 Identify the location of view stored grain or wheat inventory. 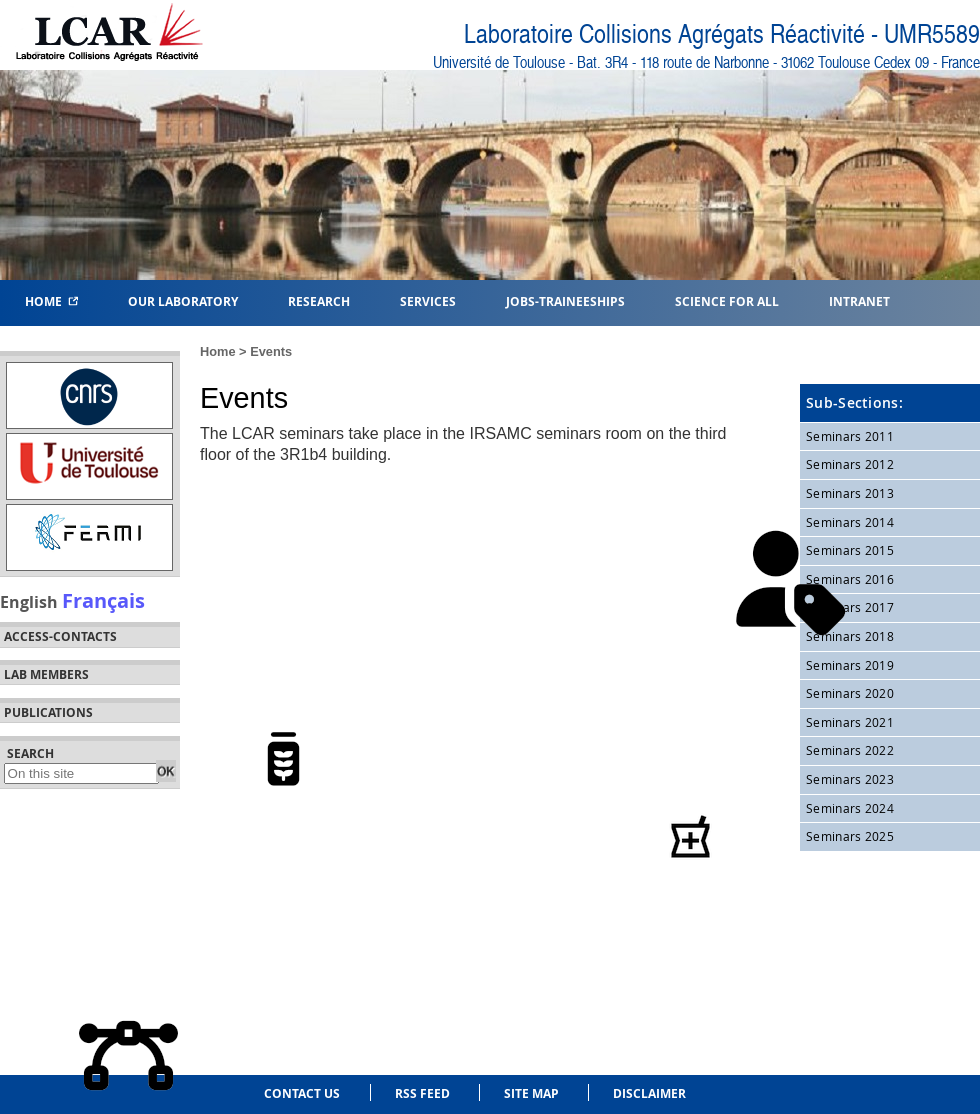
(283, 760).